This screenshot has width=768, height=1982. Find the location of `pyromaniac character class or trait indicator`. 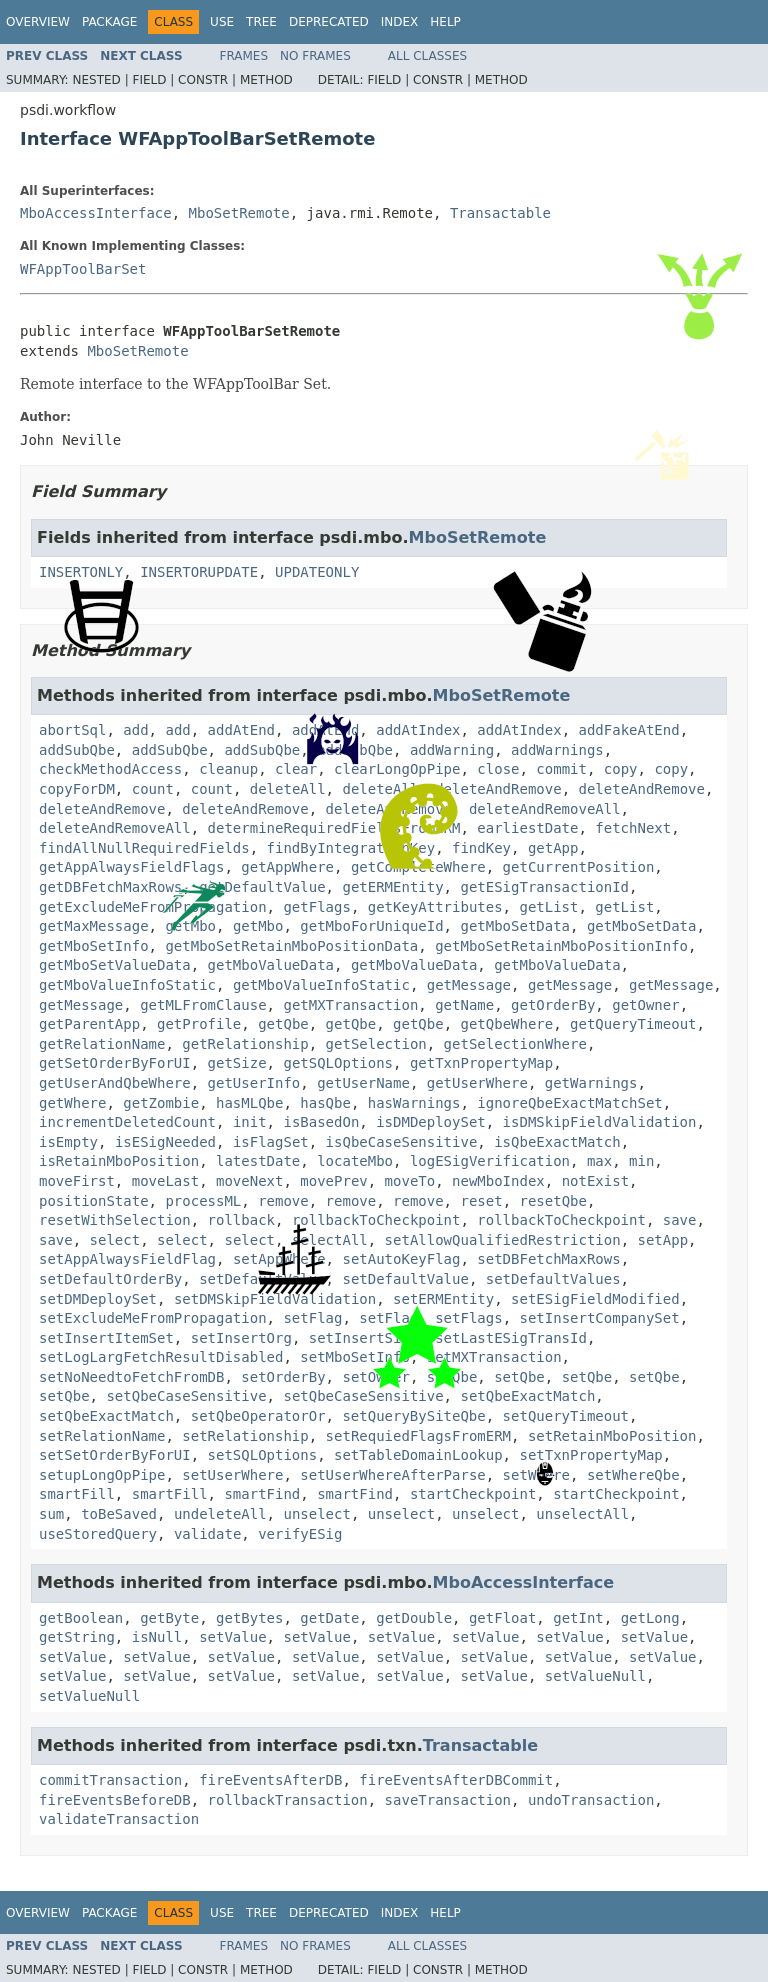

pyromaniac character class or trait indicator is located at coordinates (332, 738).